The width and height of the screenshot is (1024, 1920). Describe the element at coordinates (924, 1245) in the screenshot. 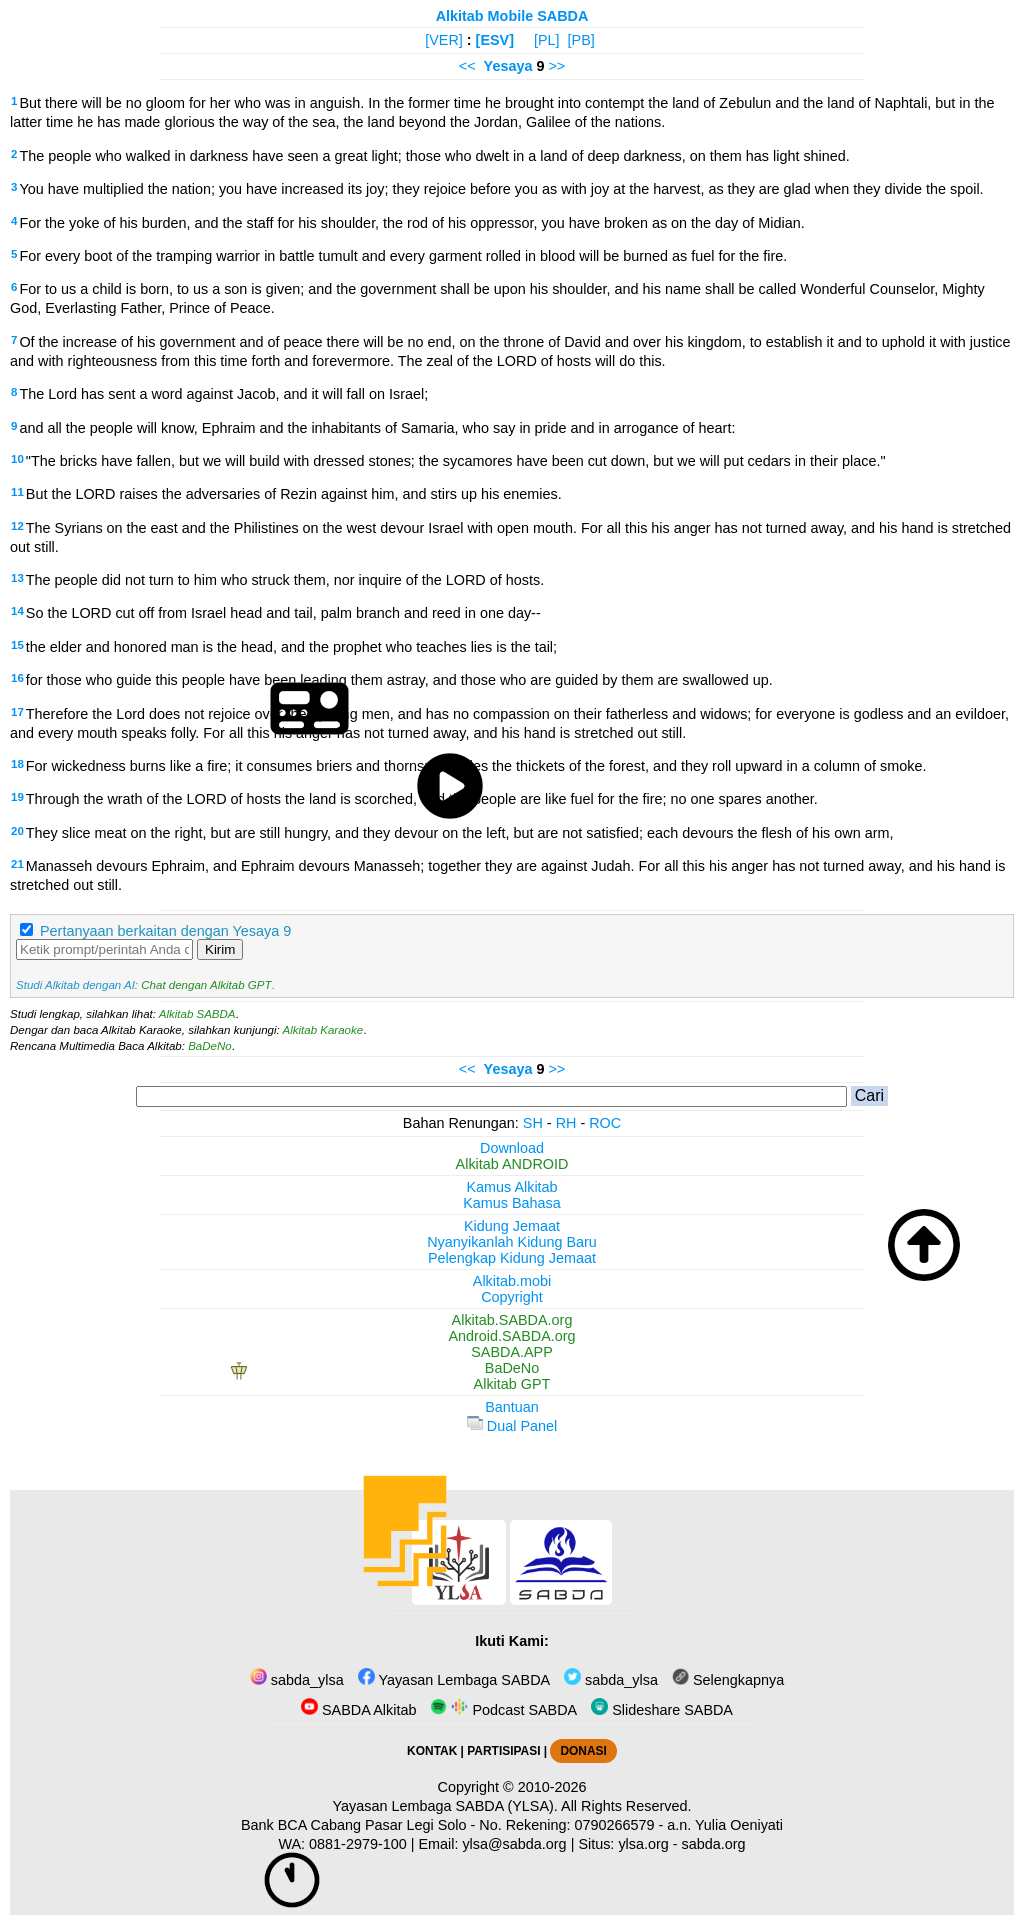

I see `scroll to top of page` at that location.